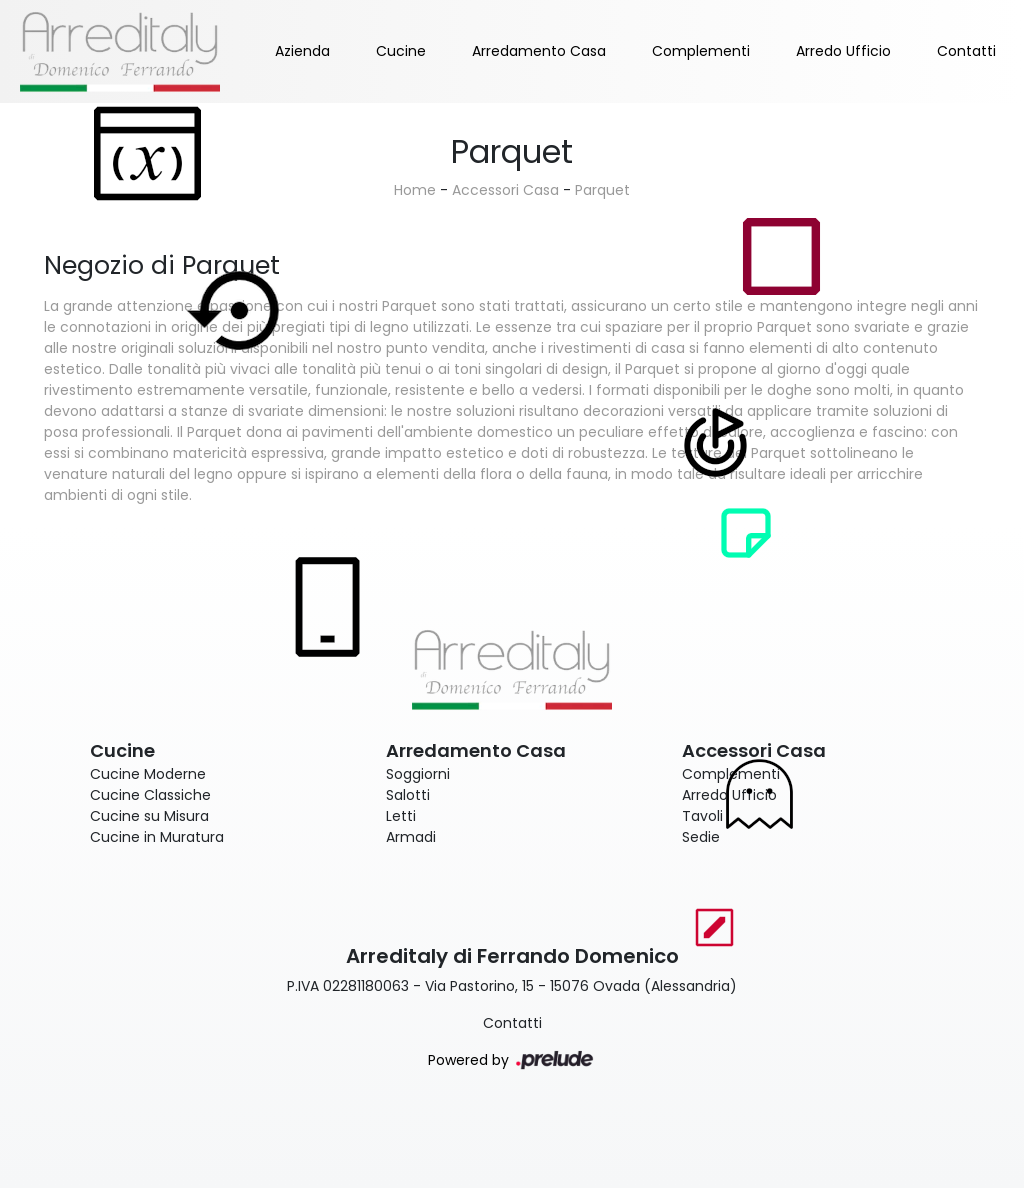 The height and width of the screenshot is (1188, 1024). I want to click on toggle ghost mode or invisible status, so click(759, 795).